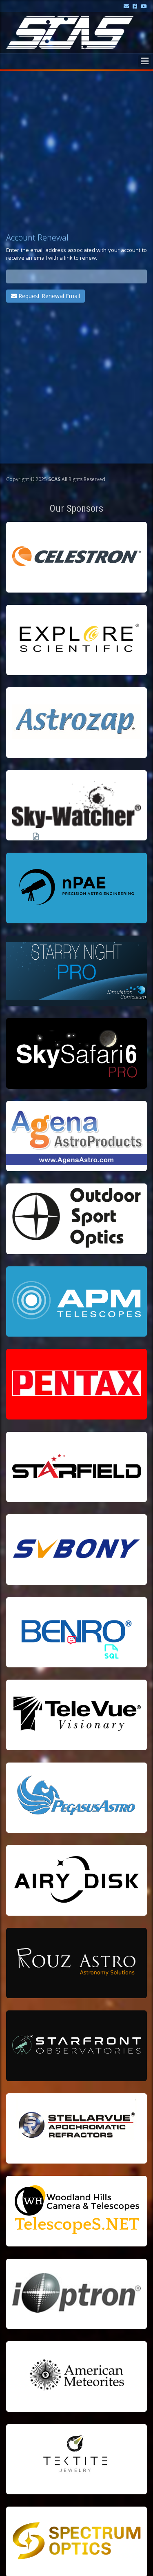  What do you see at coordinates (36, 836) in the screenshot?
I see `open a vector graphics file` at bounding box center [36, 836].